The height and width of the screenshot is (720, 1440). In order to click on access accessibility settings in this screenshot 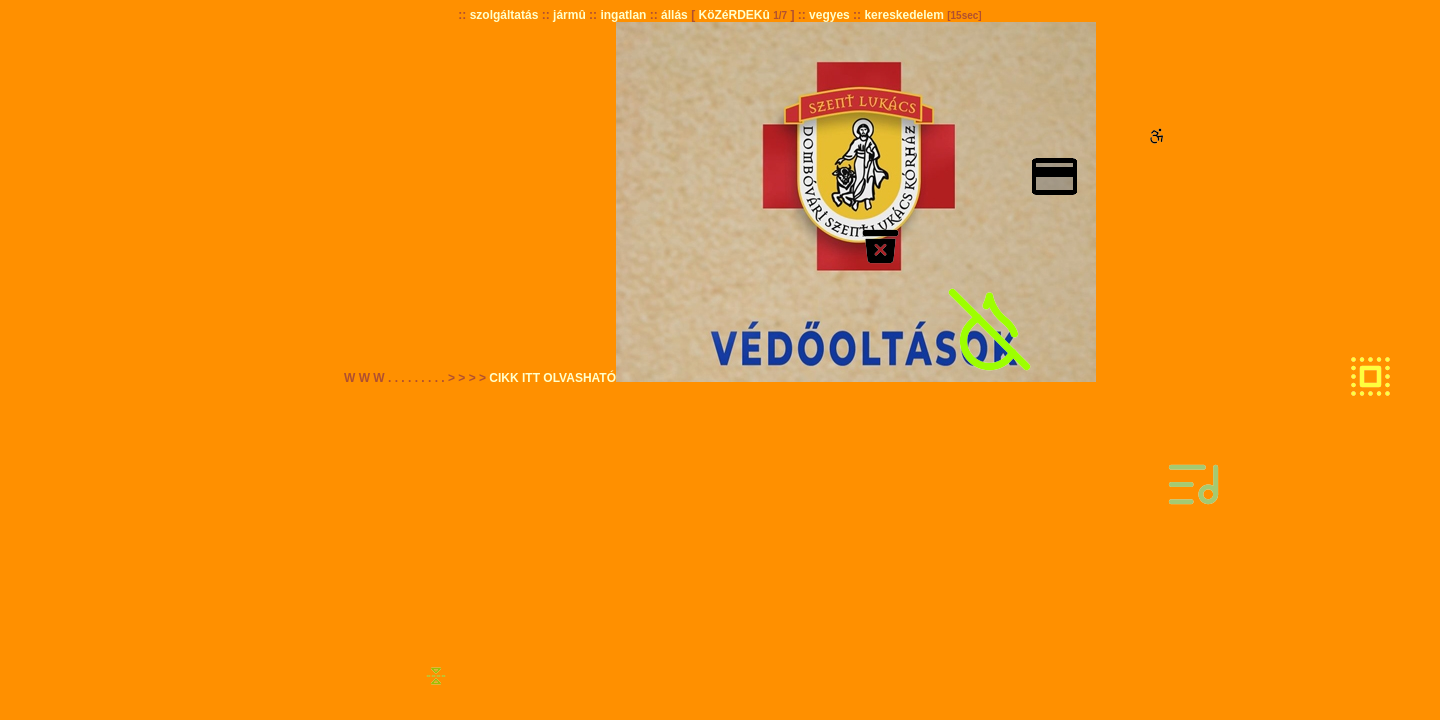, I will do `click(1157, 136)`.